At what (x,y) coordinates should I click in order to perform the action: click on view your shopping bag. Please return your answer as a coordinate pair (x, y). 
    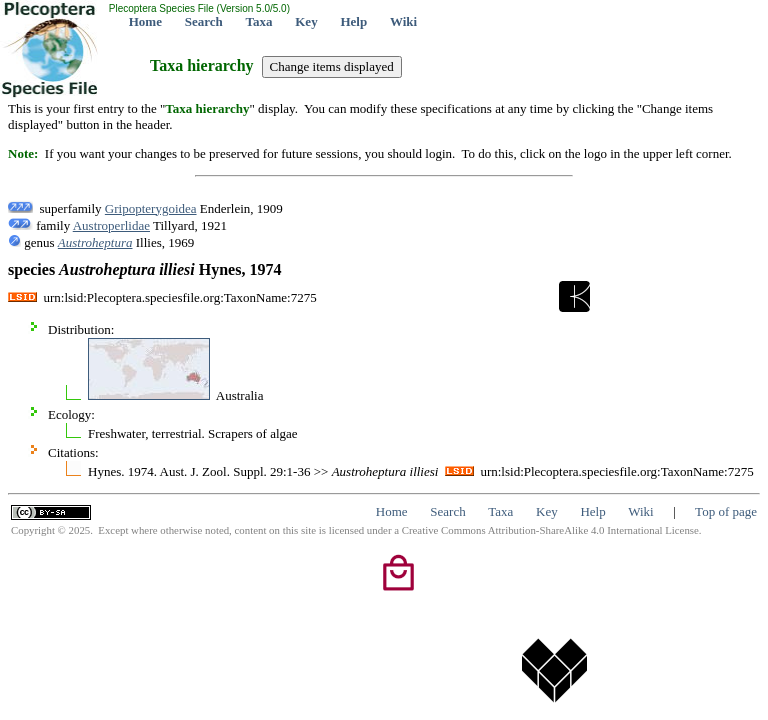
    Looking at the image, I should click on (398, 573).